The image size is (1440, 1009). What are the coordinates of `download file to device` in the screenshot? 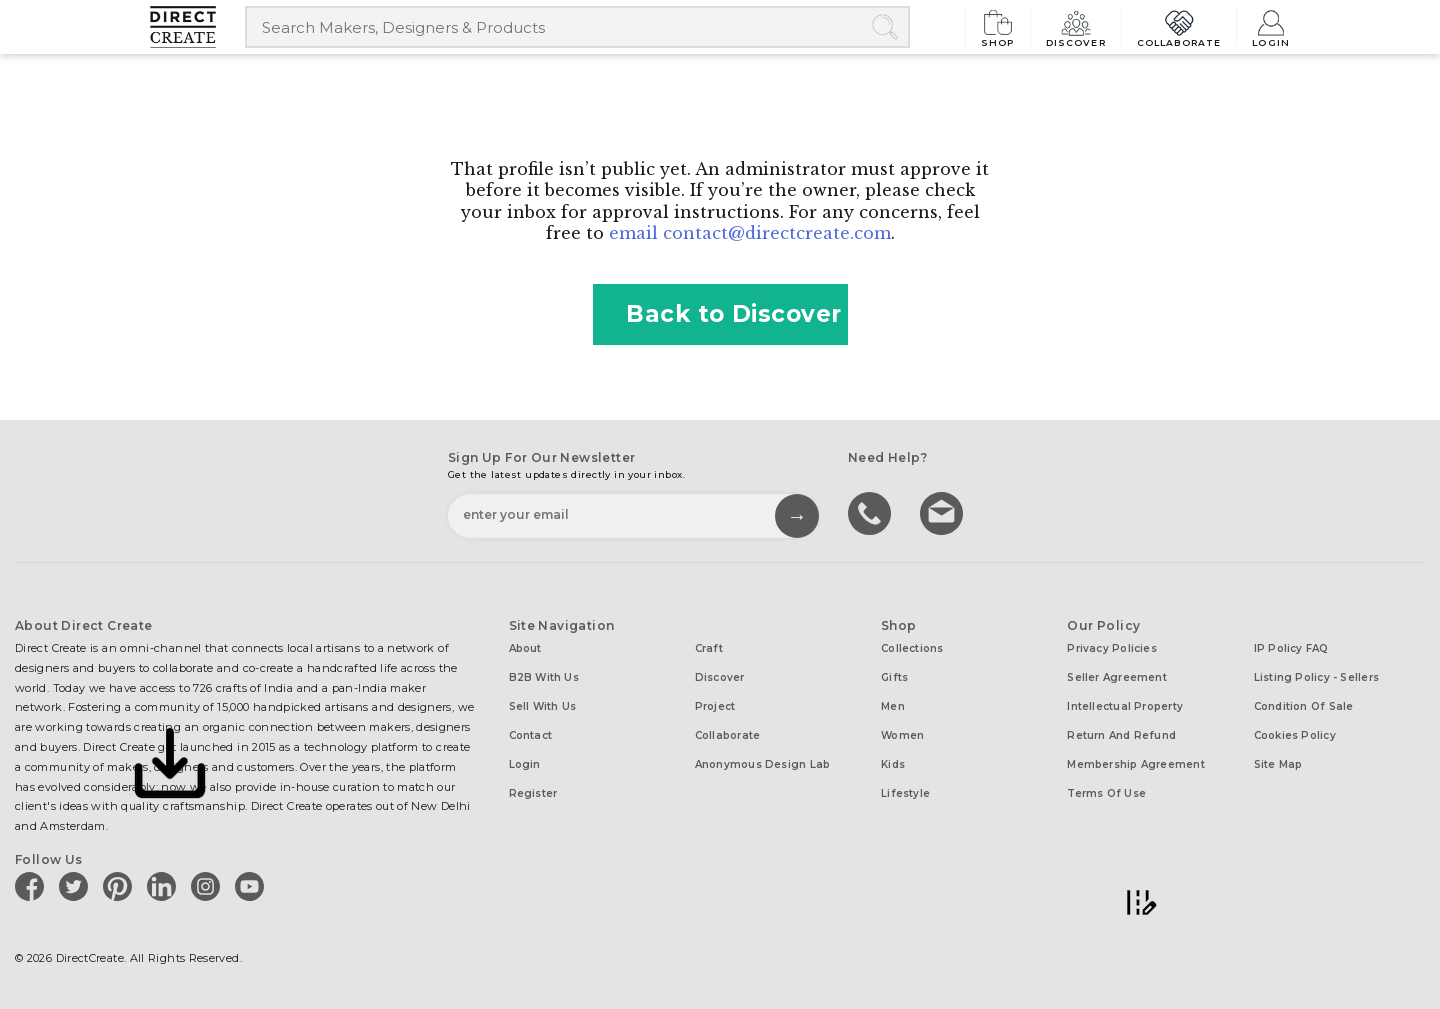 It's located at (170, 763).